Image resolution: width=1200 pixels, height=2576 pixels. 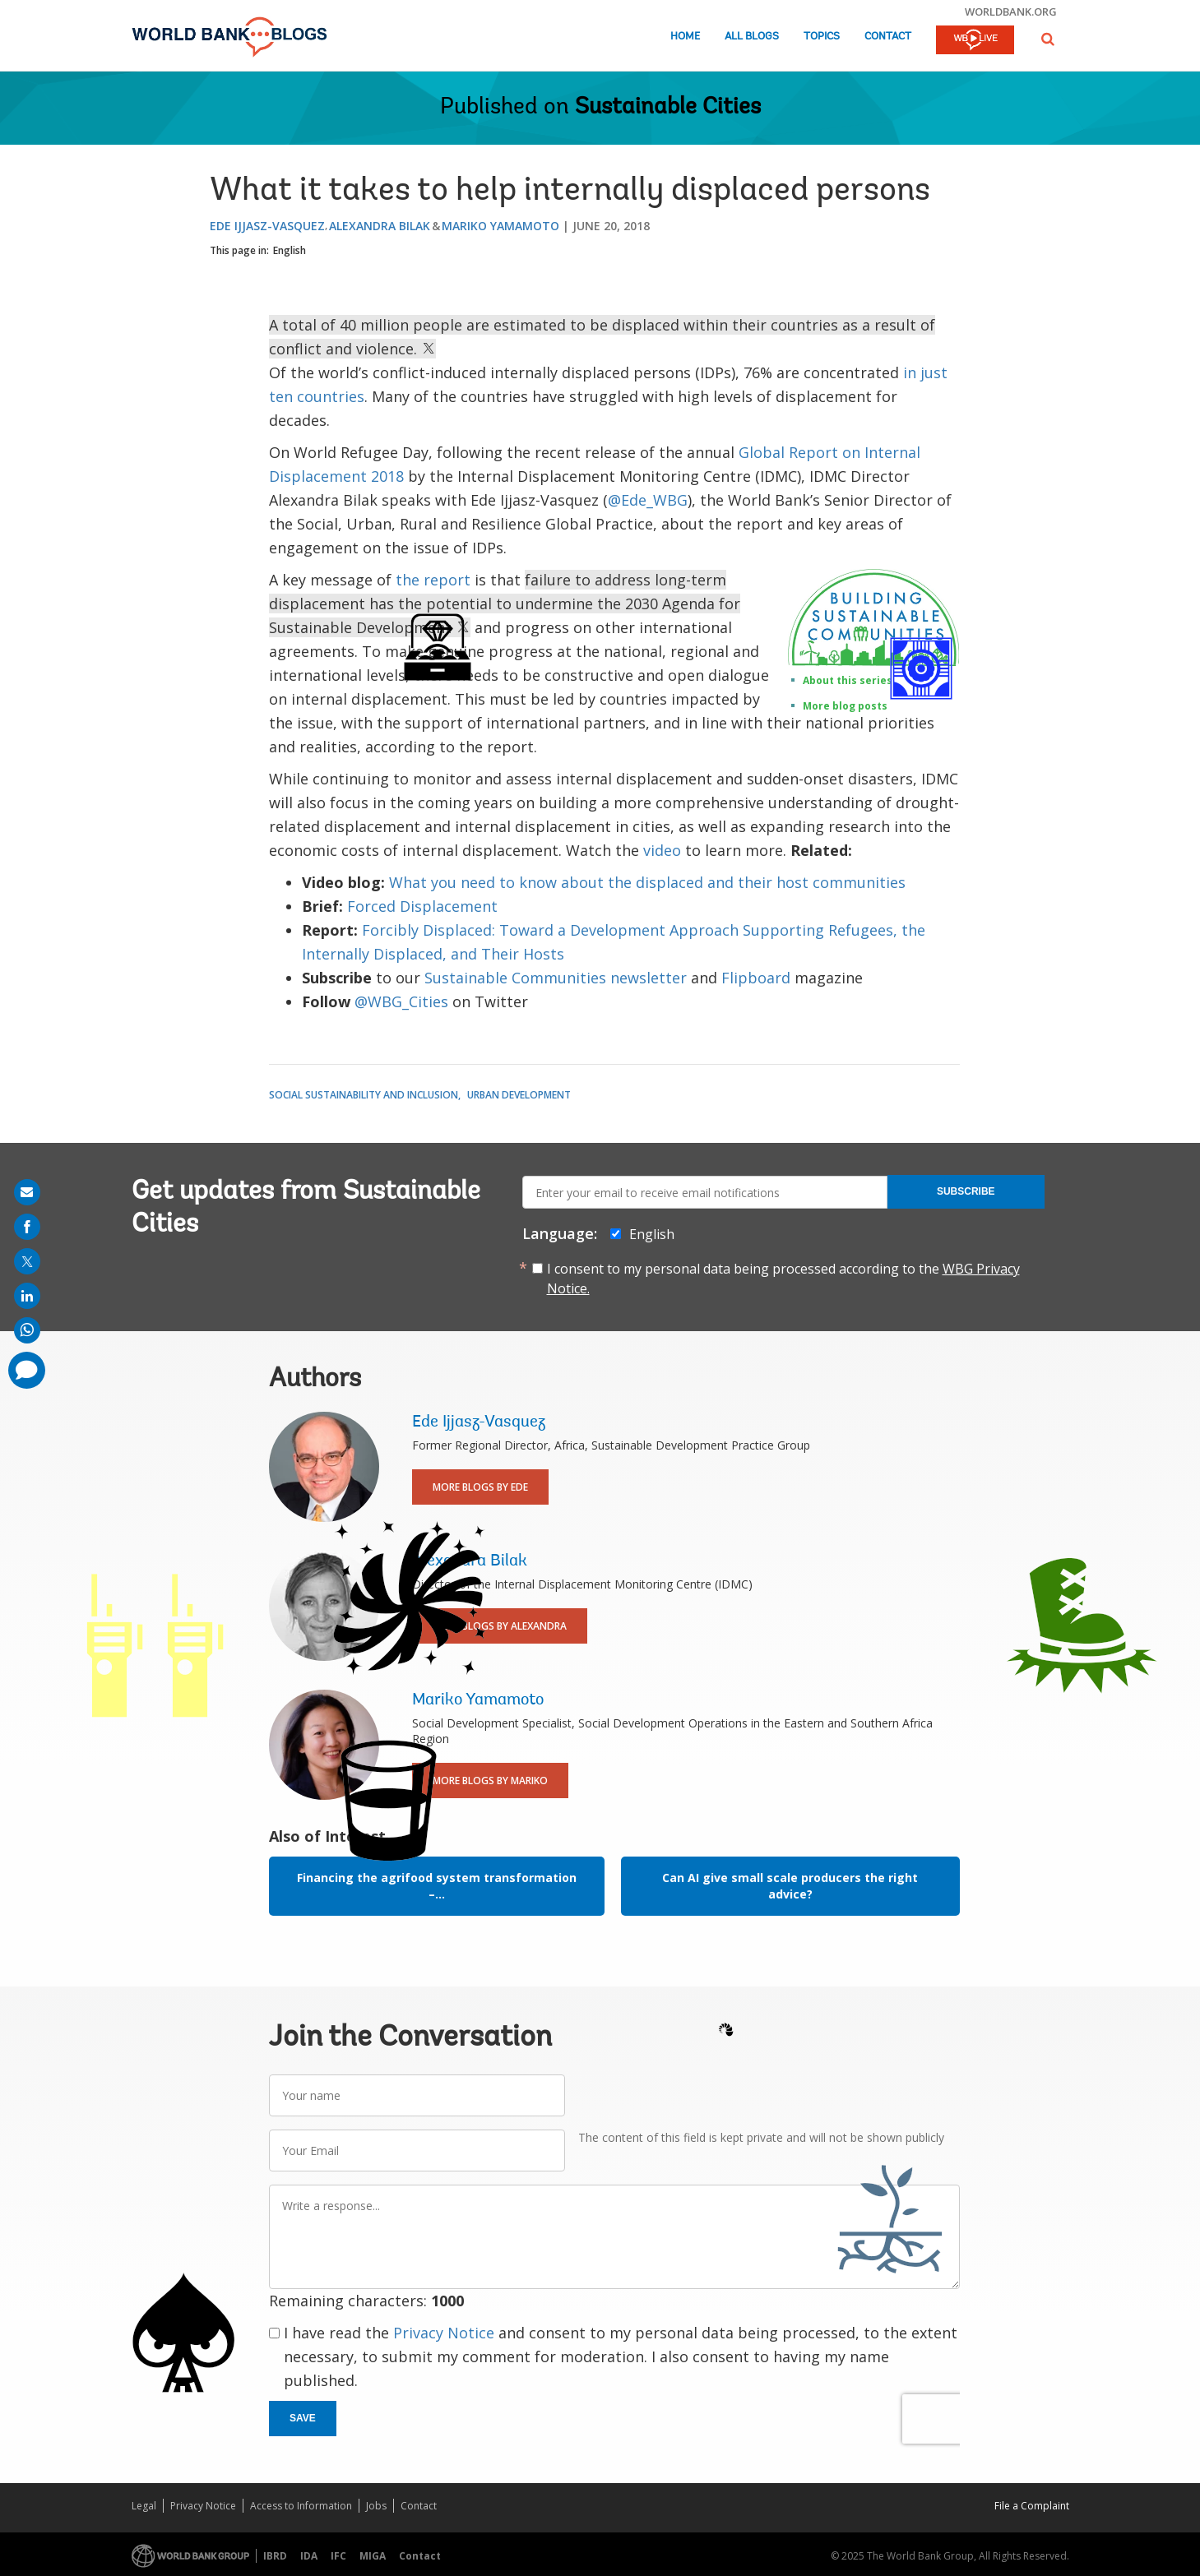 What do you see at coordinates (388, 1800) in the screenshot?
I see `indicates a shot glass or alcoholic beverage item` at bounding box center [388, 1800].